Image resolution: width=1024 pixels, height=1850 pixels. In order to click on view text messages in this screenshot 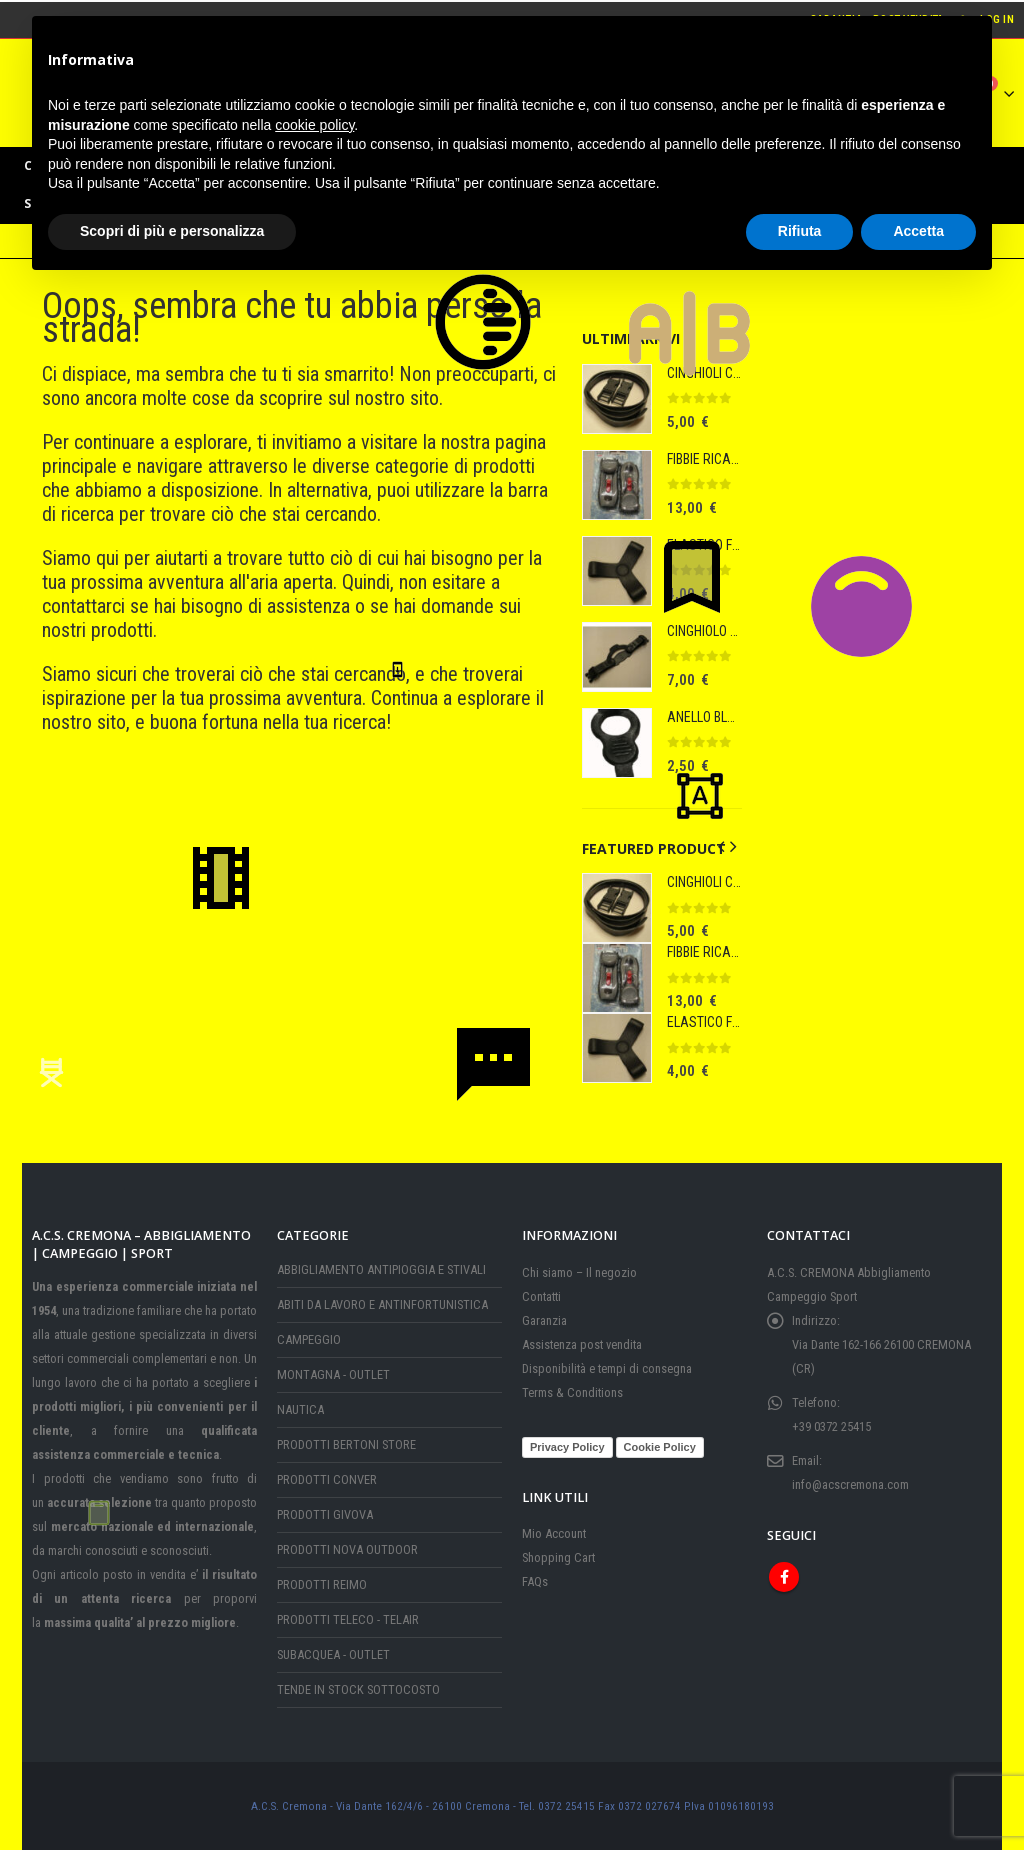, I will do `click(493, 1064)`.